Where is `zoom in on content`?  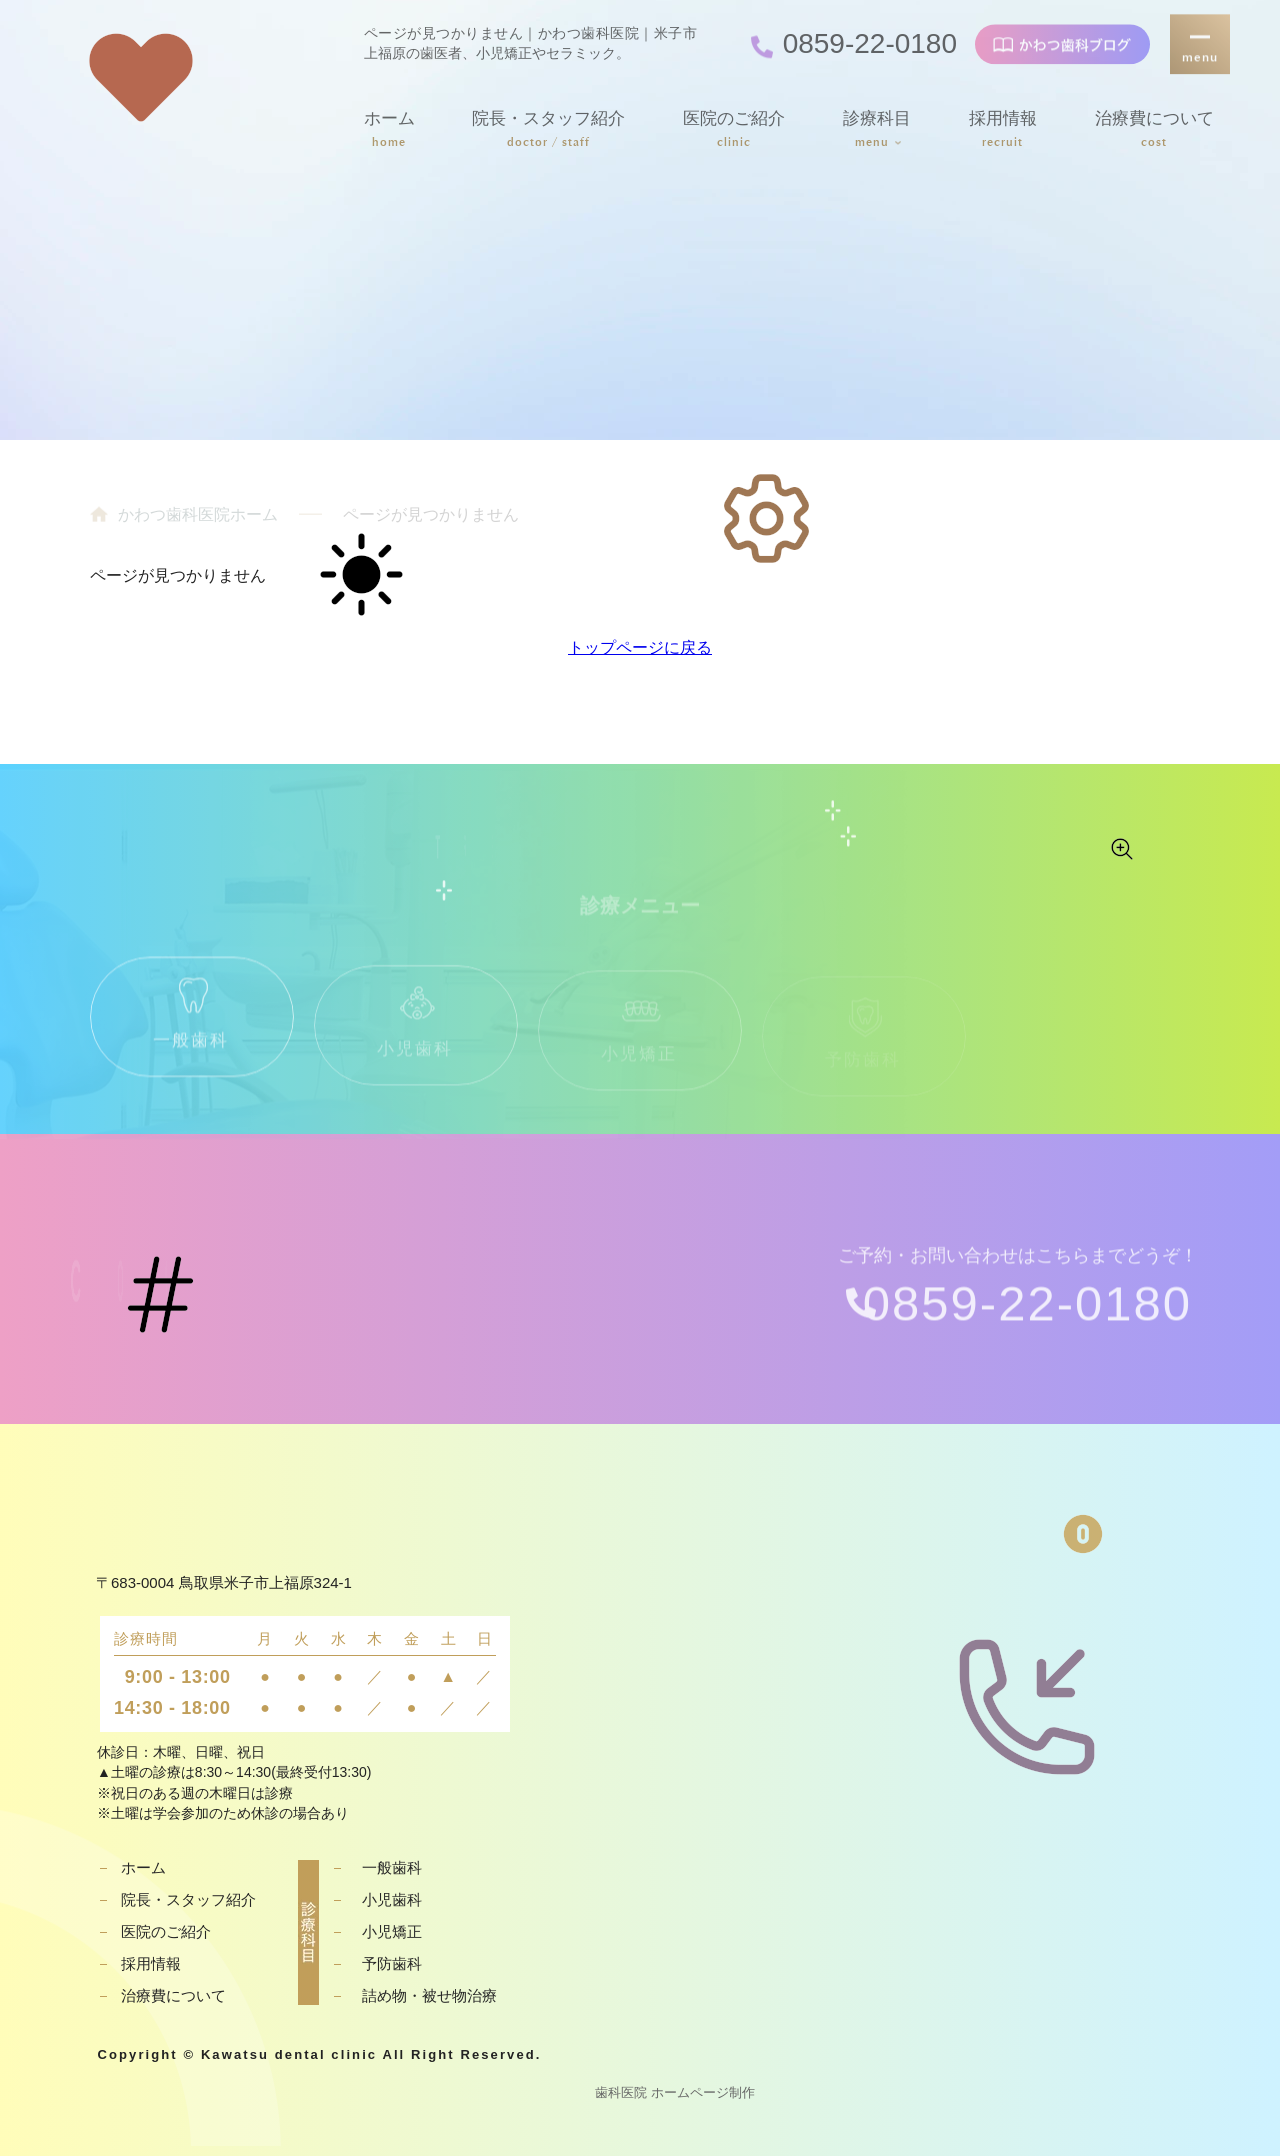
zoom in on content is located at coordinates (1122, 849).